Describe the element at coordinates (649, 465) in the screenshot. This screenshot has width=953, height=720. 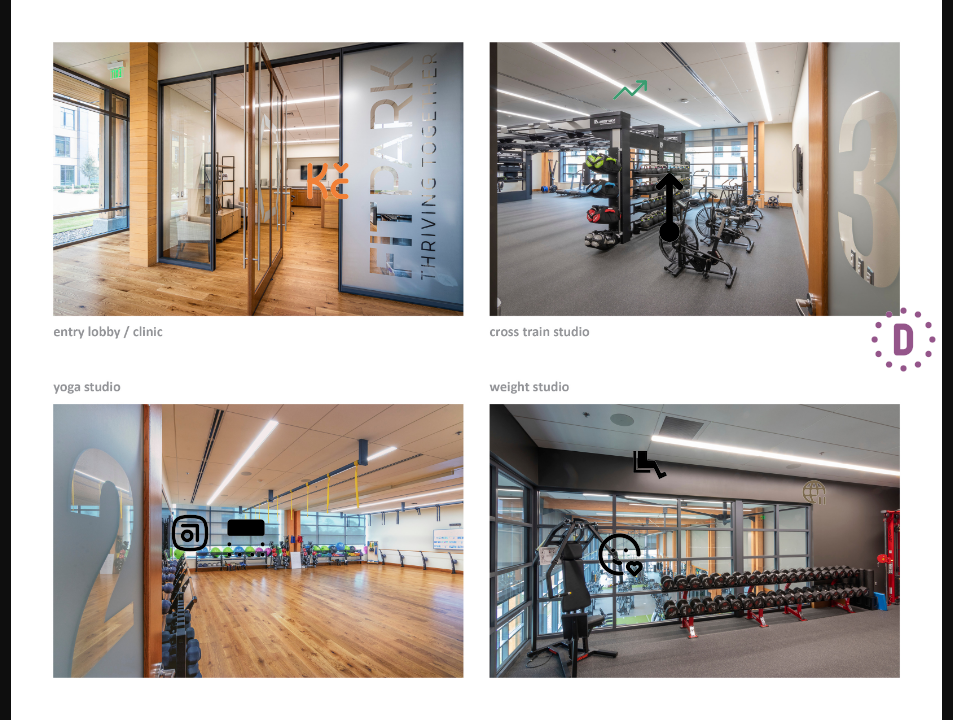
I see `select extra legroom seat option` at that location.